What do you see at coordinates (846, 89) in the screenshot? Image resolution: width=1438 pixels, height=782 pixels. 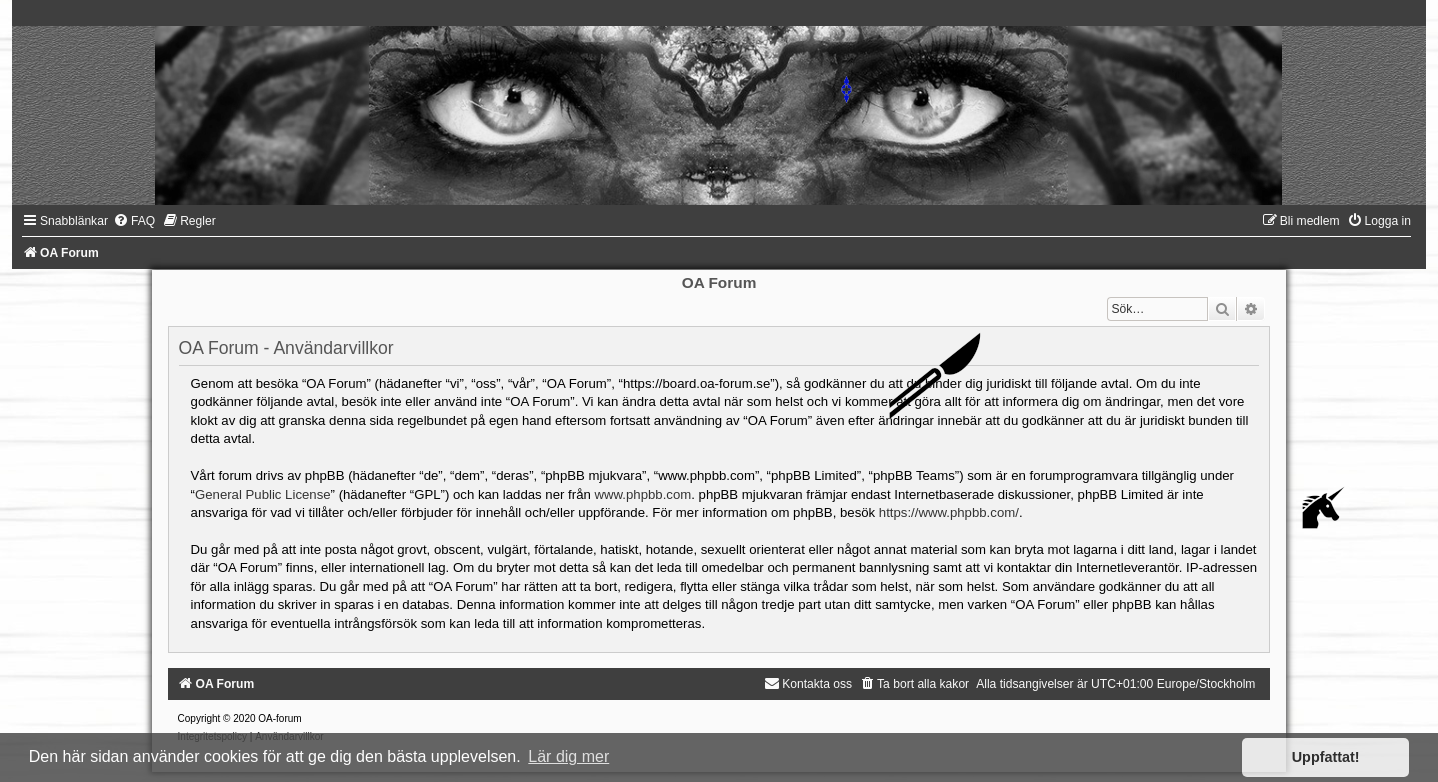 I see `indicates player has reached level two status` at bounding box center [846, 89].